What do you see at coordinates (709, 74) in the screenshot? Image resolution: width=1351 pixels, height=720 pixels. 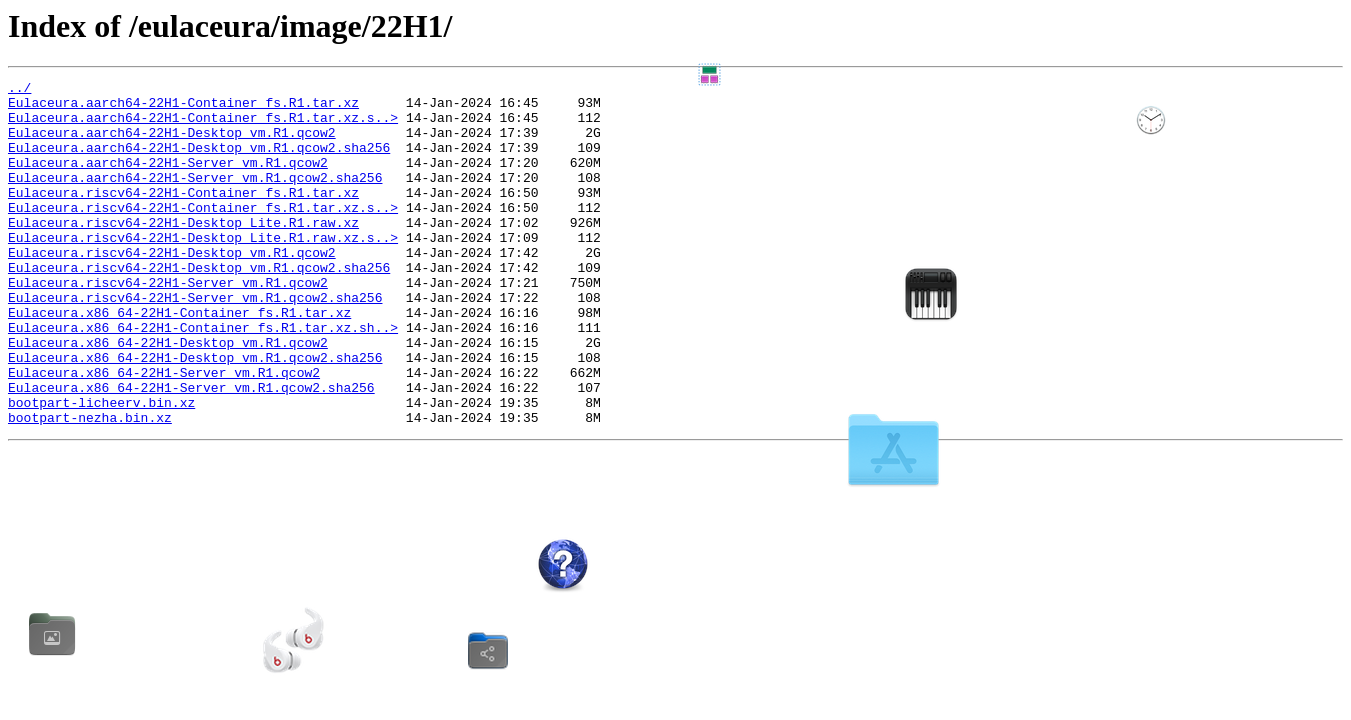 I see `select all items in the current view` at bounding box center [709, 74].